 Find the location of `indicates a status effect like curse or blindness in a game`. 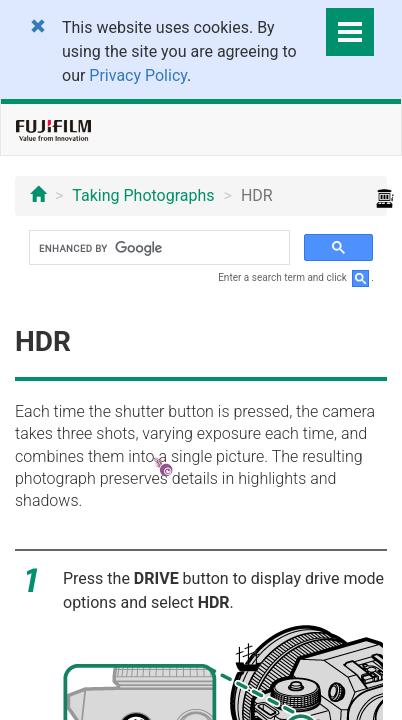

indicates a status effect like curse or blindness in a game is located at coordinates (163, 467).